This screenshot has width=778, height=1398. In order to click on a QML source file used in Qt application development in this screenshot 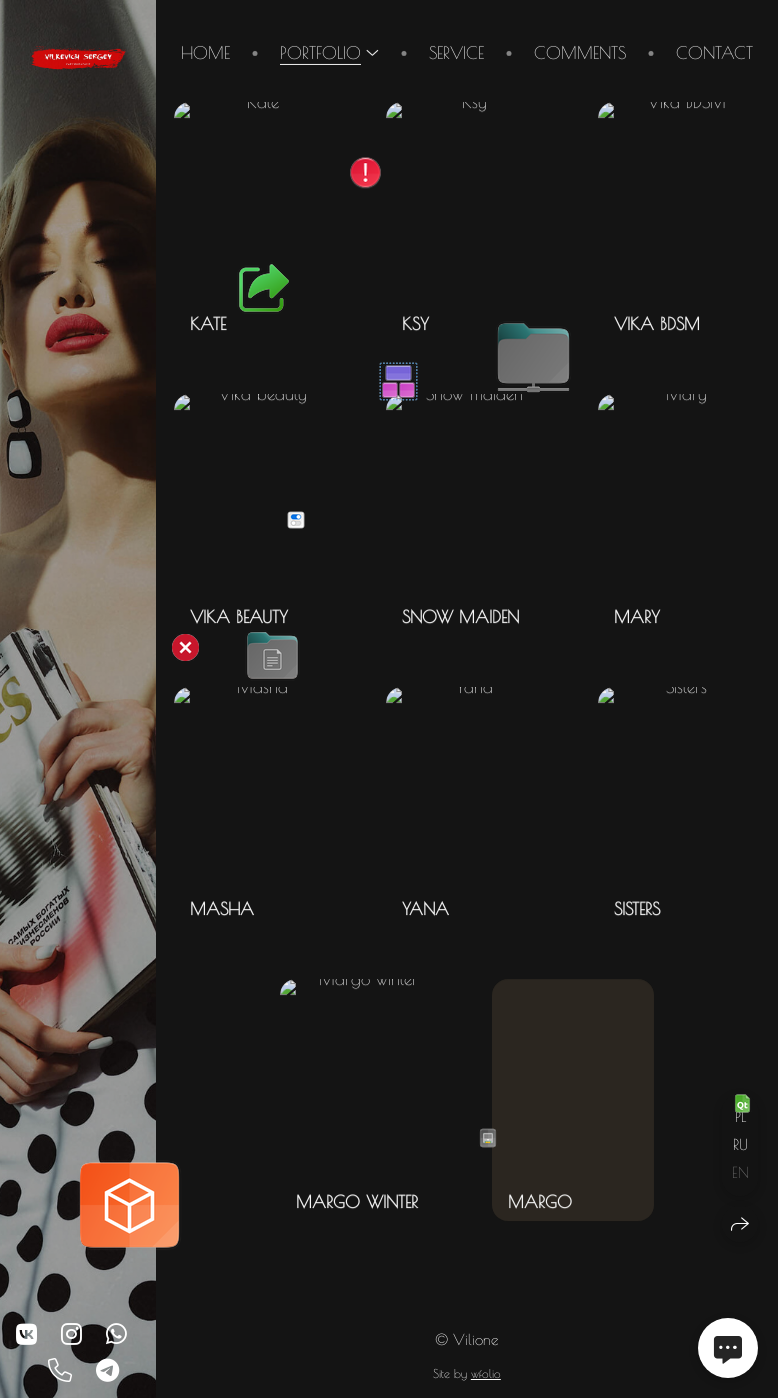, I will do `click(742, 1103)`.